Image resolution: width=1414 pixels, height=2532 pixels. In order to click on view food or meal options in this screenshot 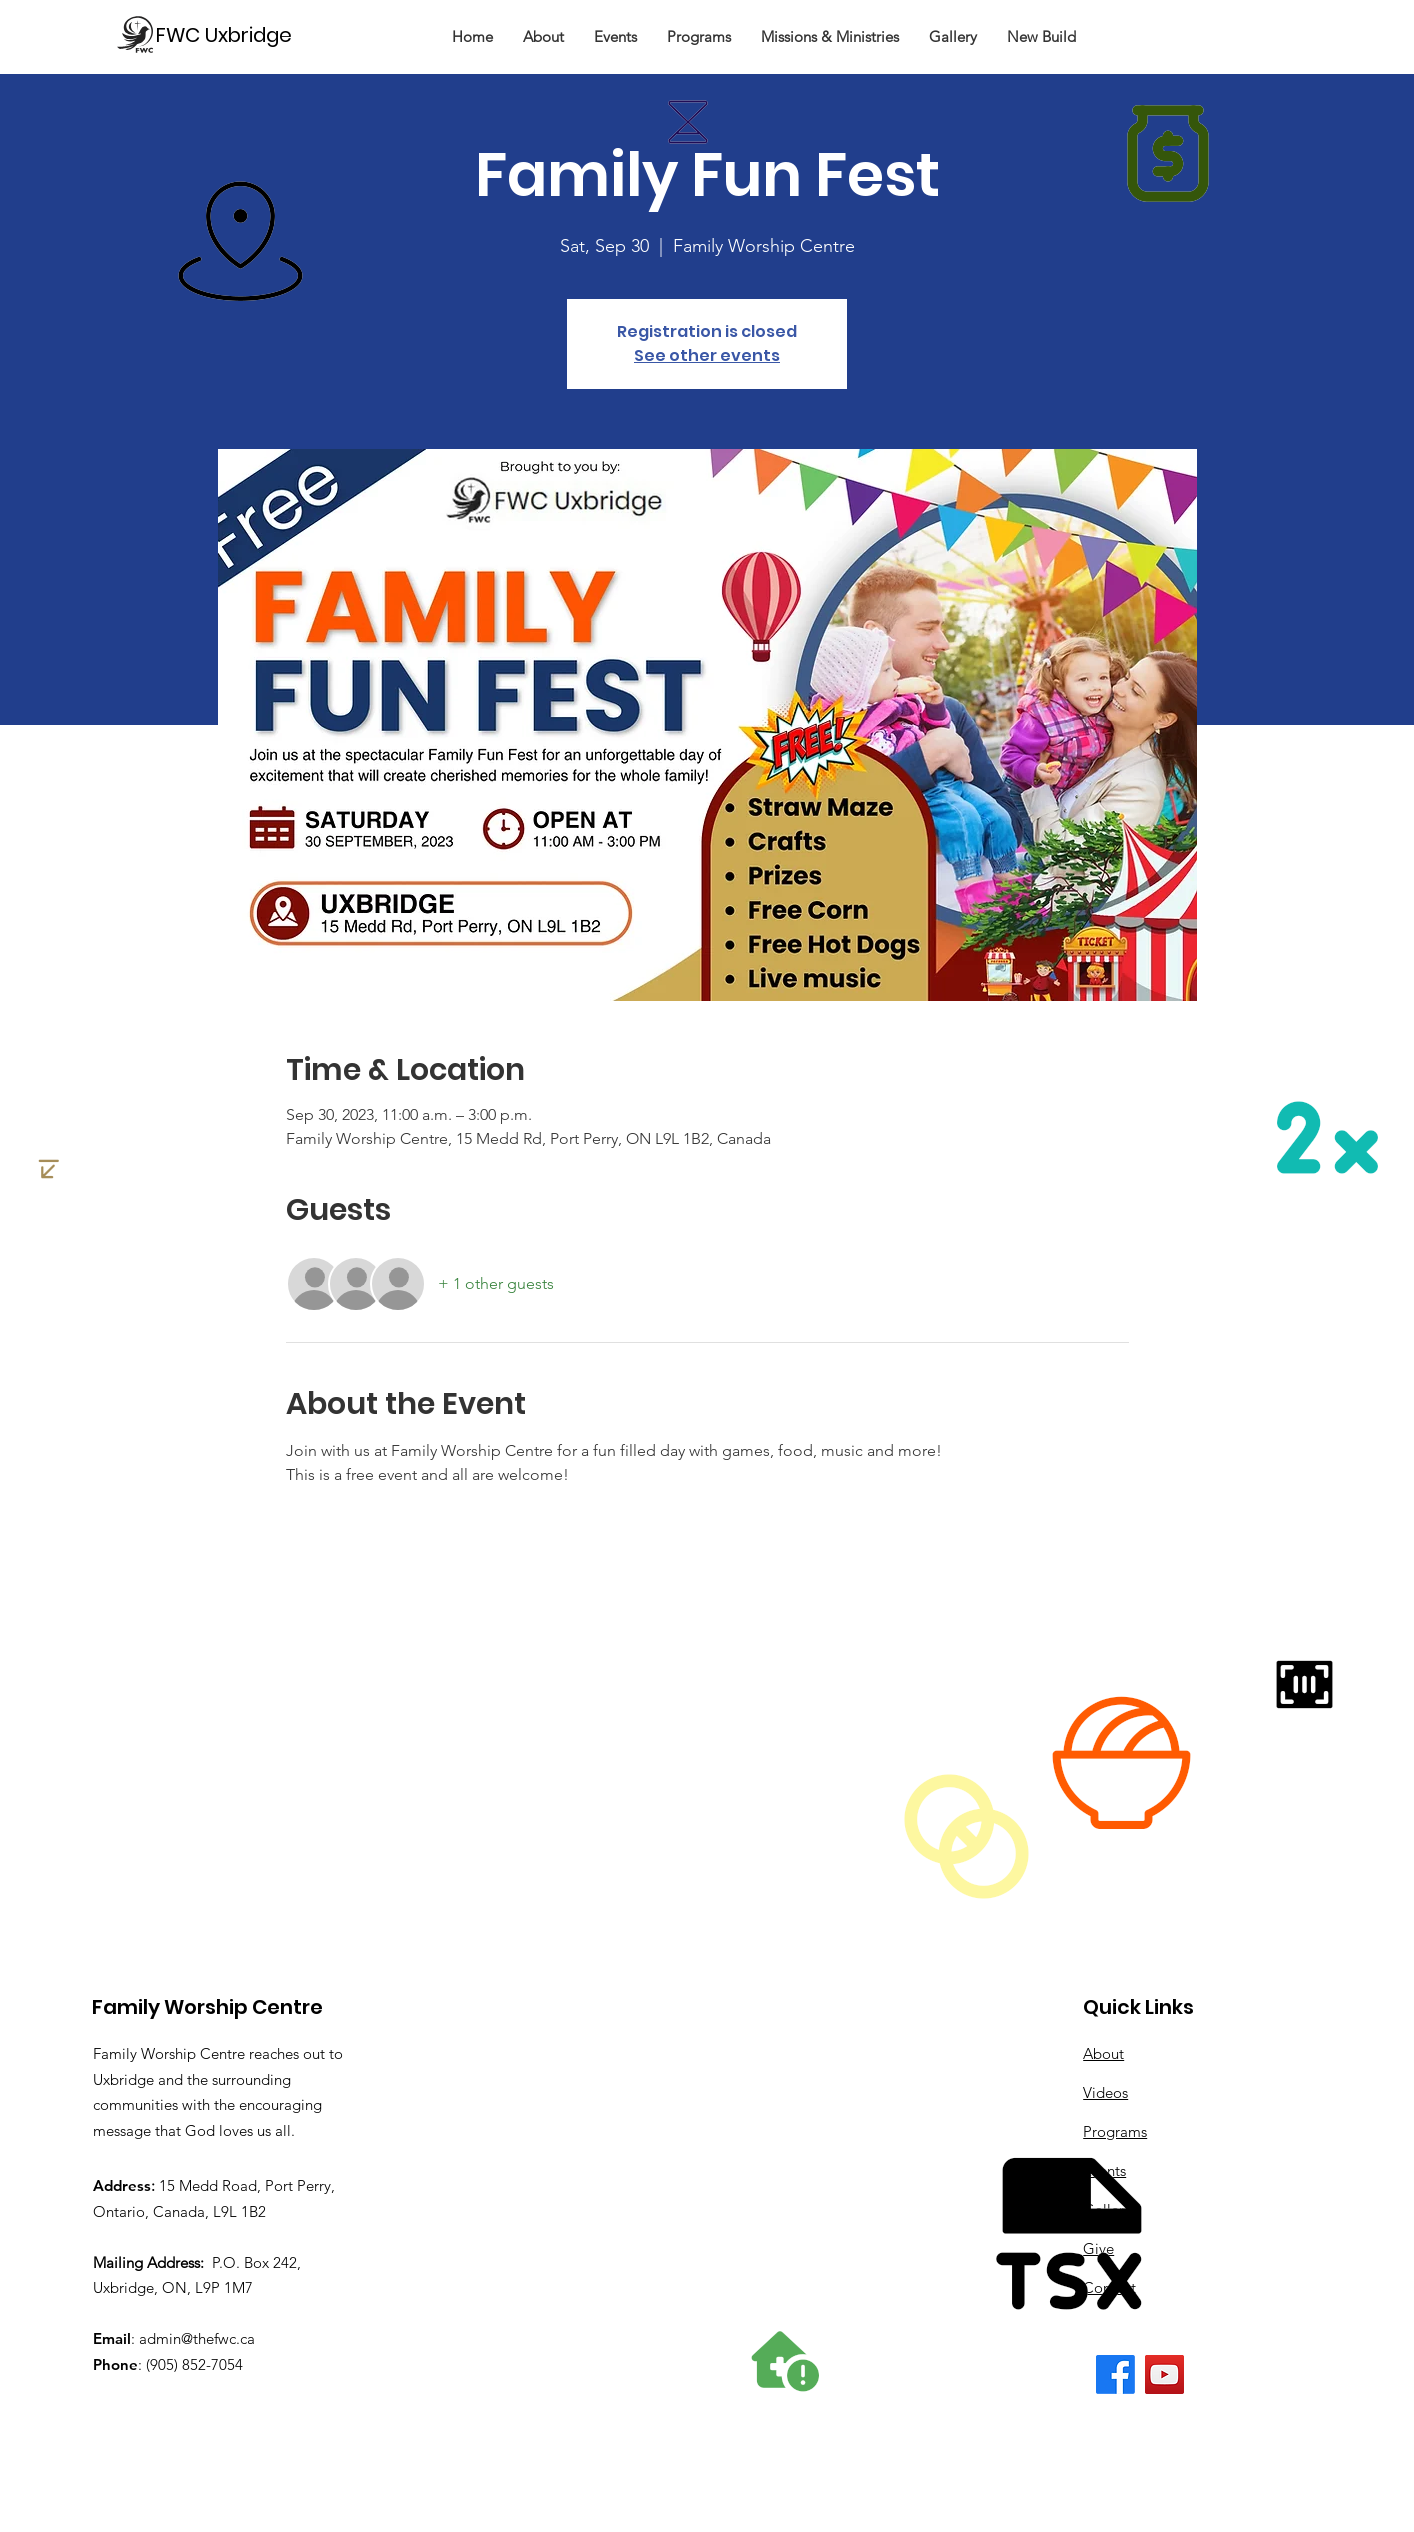, I will do `click(1121, 1765)`.